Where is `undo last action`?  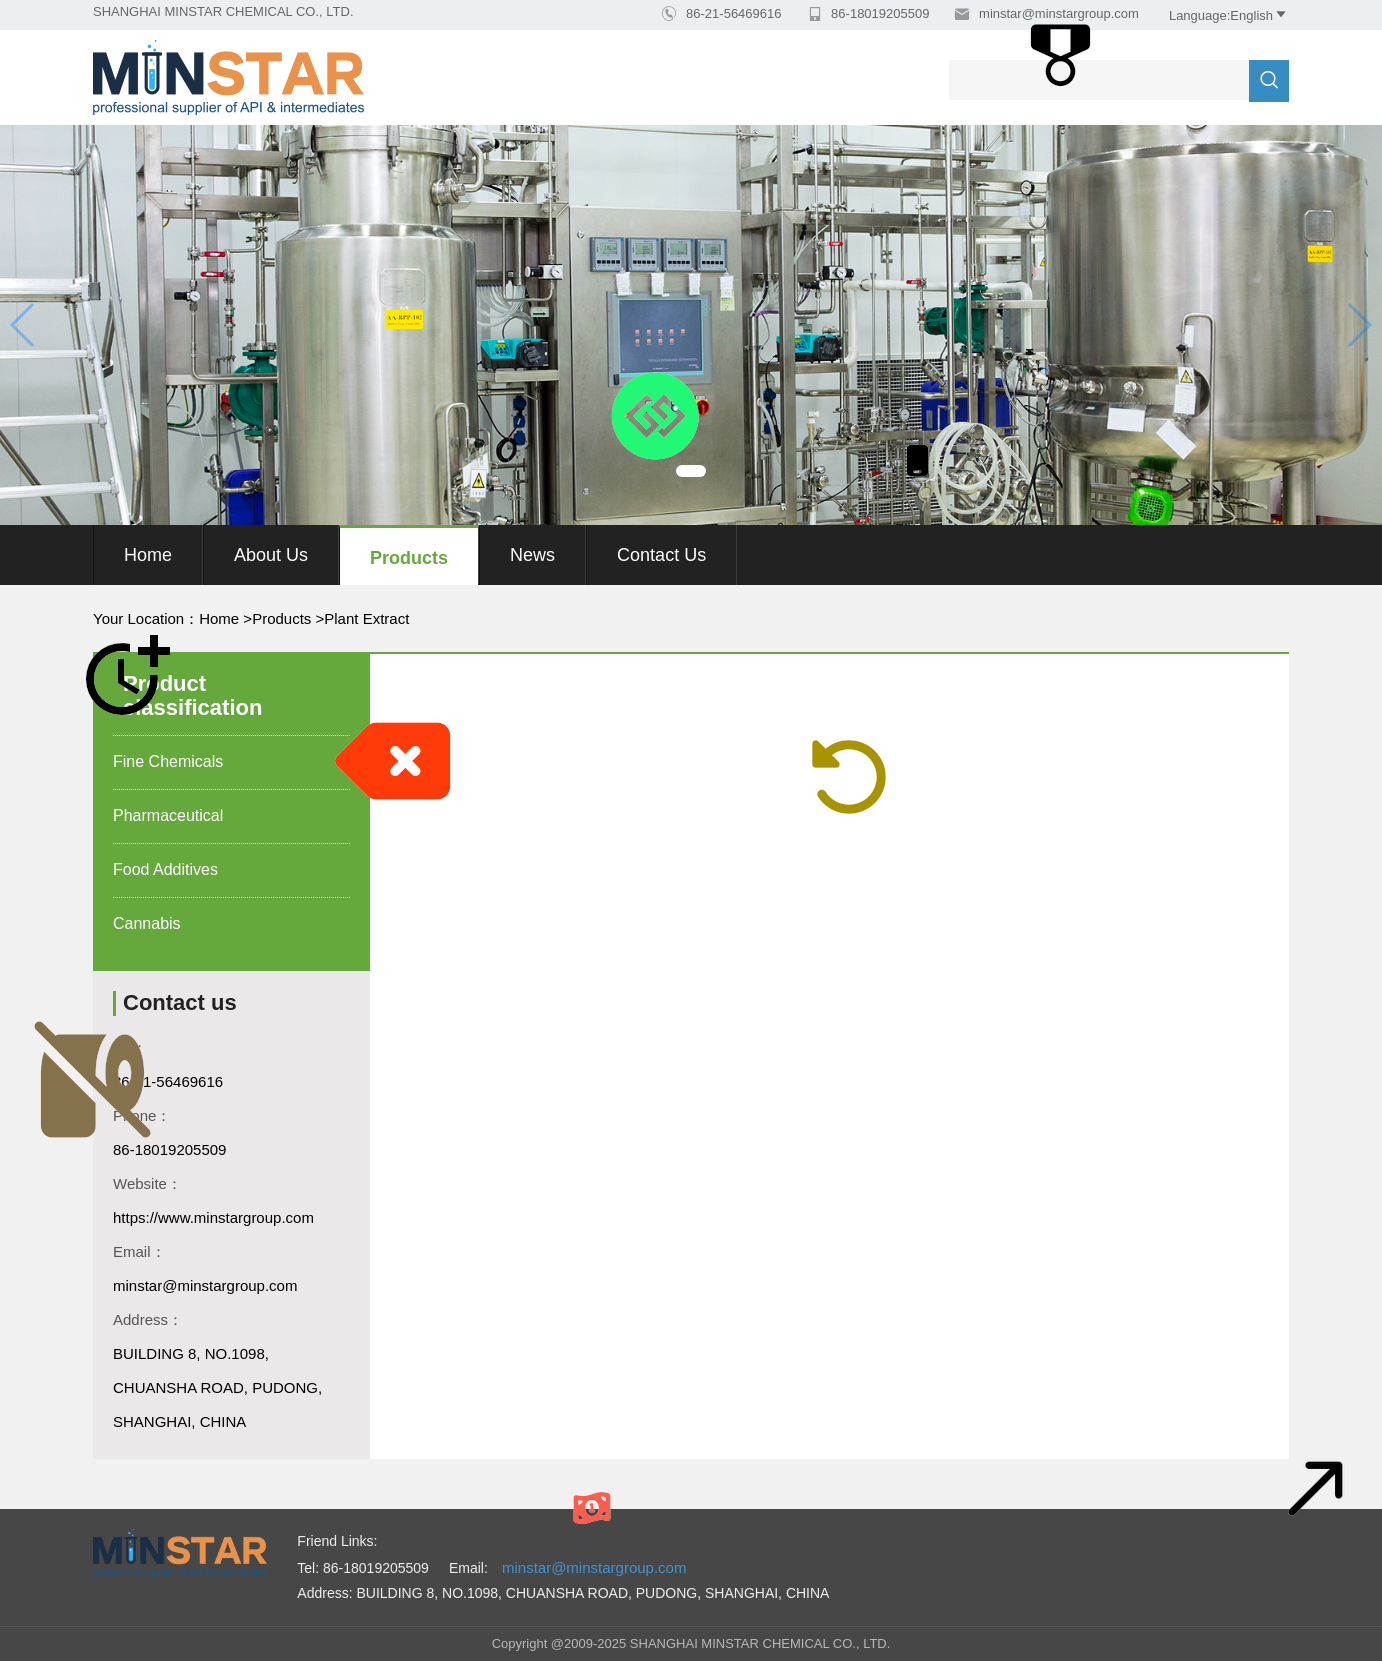
undo last action is located at coordinates (849, 777).